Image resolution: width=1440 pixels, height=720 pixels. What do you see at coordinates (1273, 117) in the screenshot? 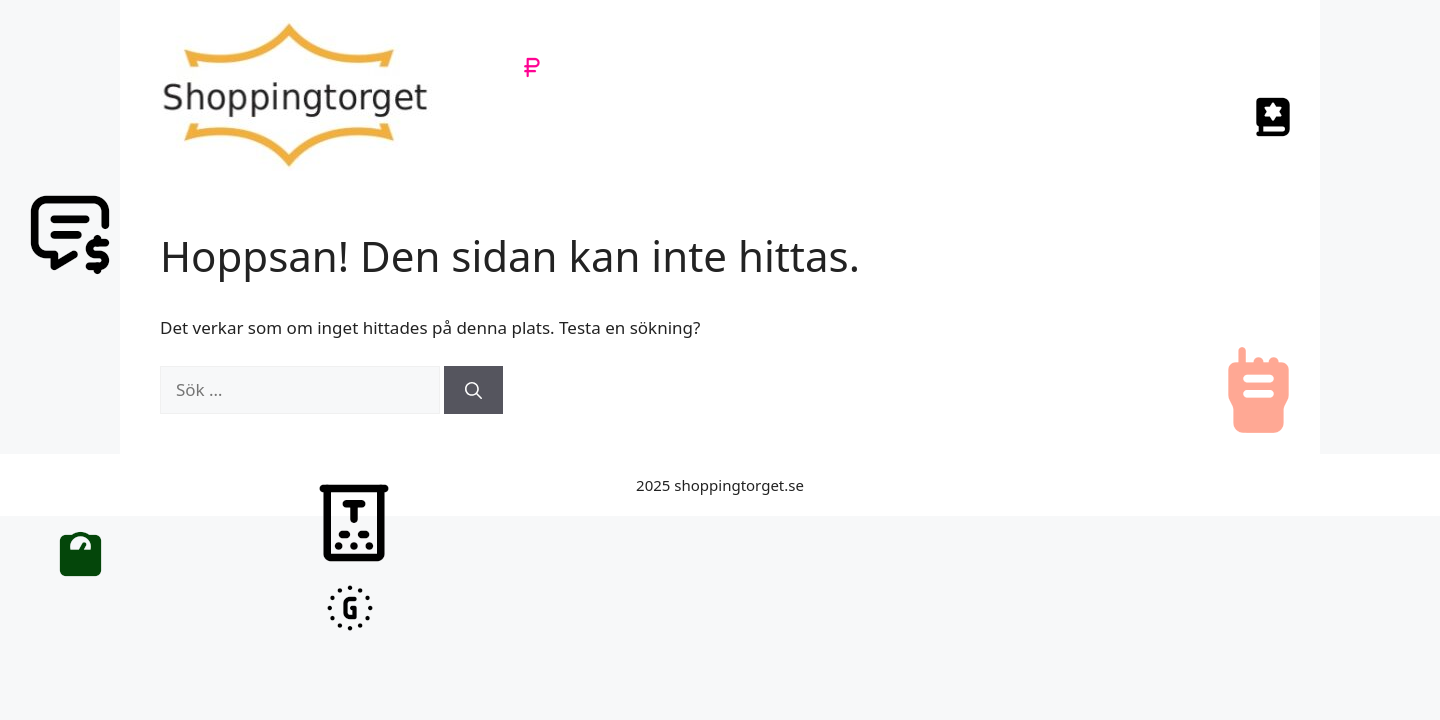
I see `access Jewish religious texts` at bounding box center [1273, 117].